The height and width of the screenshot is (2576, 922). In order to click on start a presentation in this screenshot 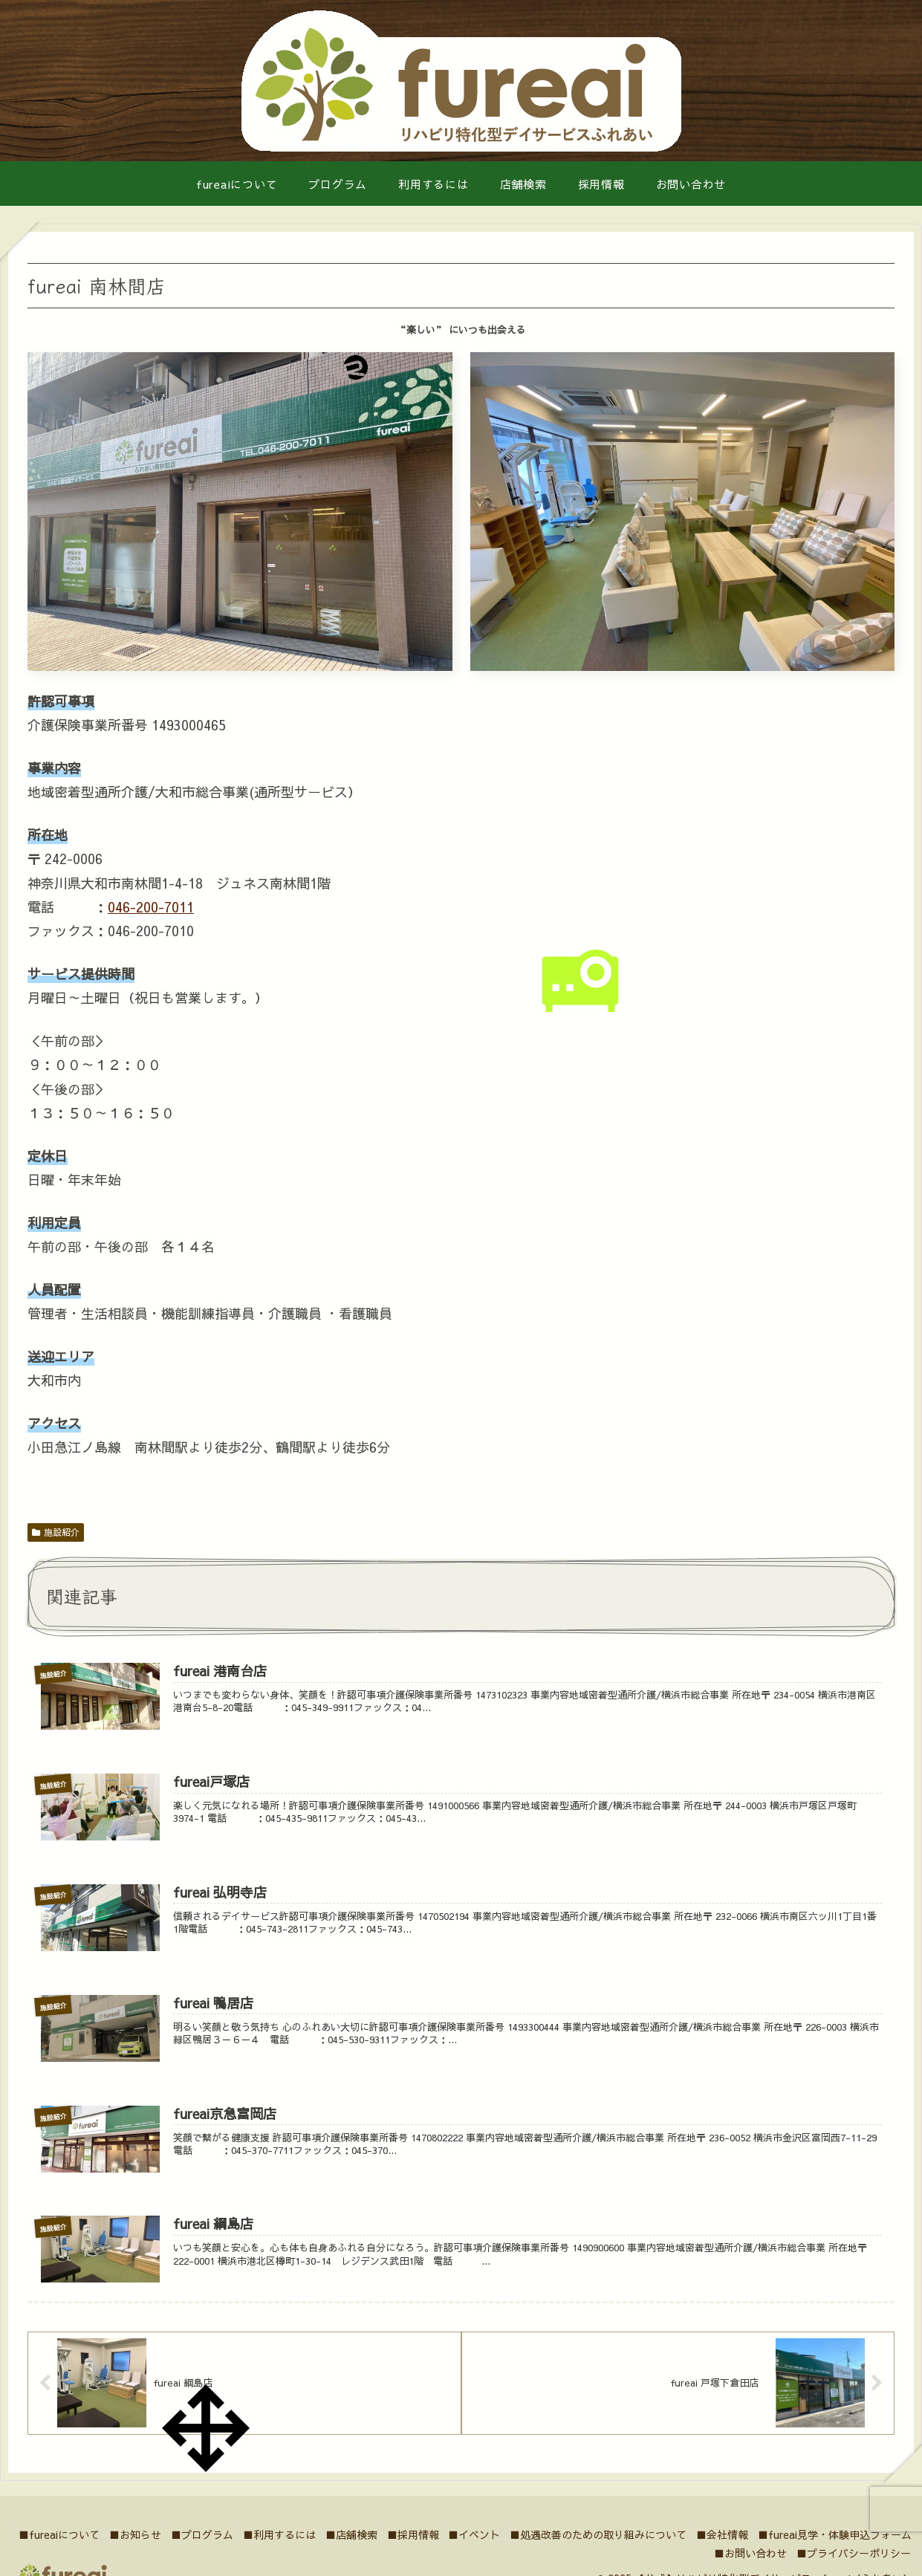, I will do `click(580, 981)`.